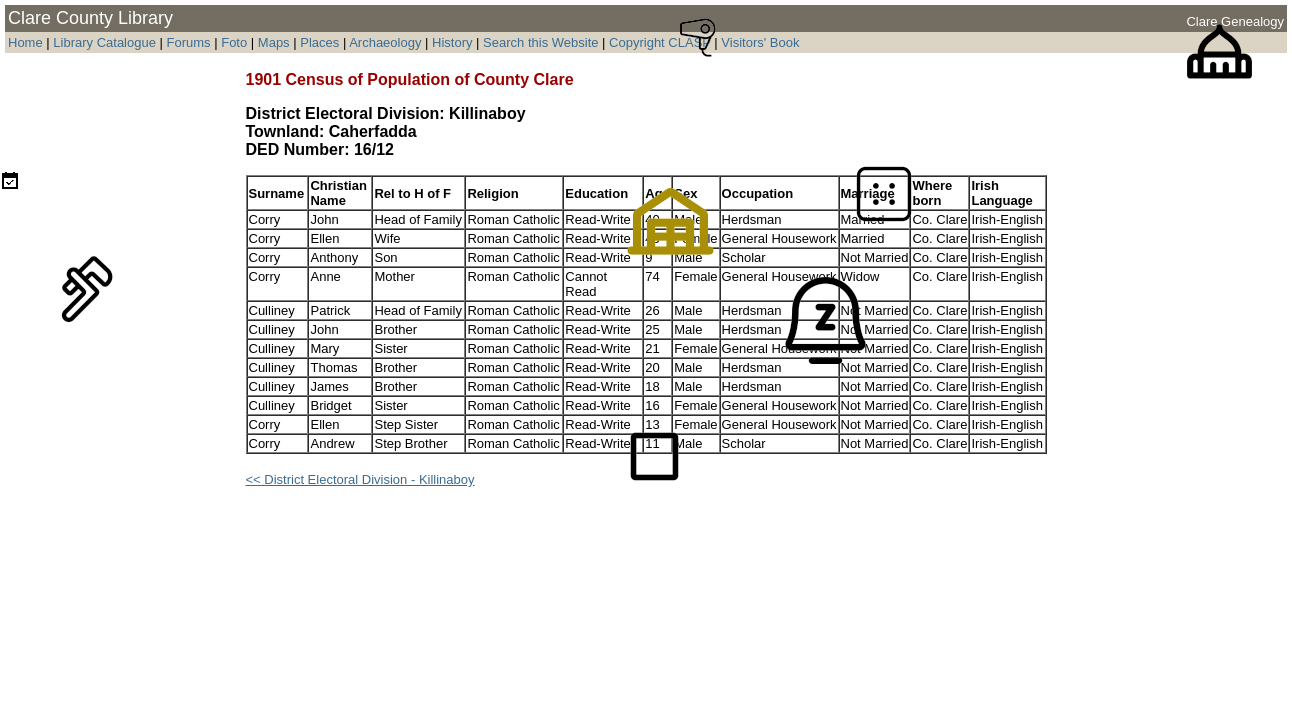  I want to click on access plumbing or maintenance tools, so click(84, 289).